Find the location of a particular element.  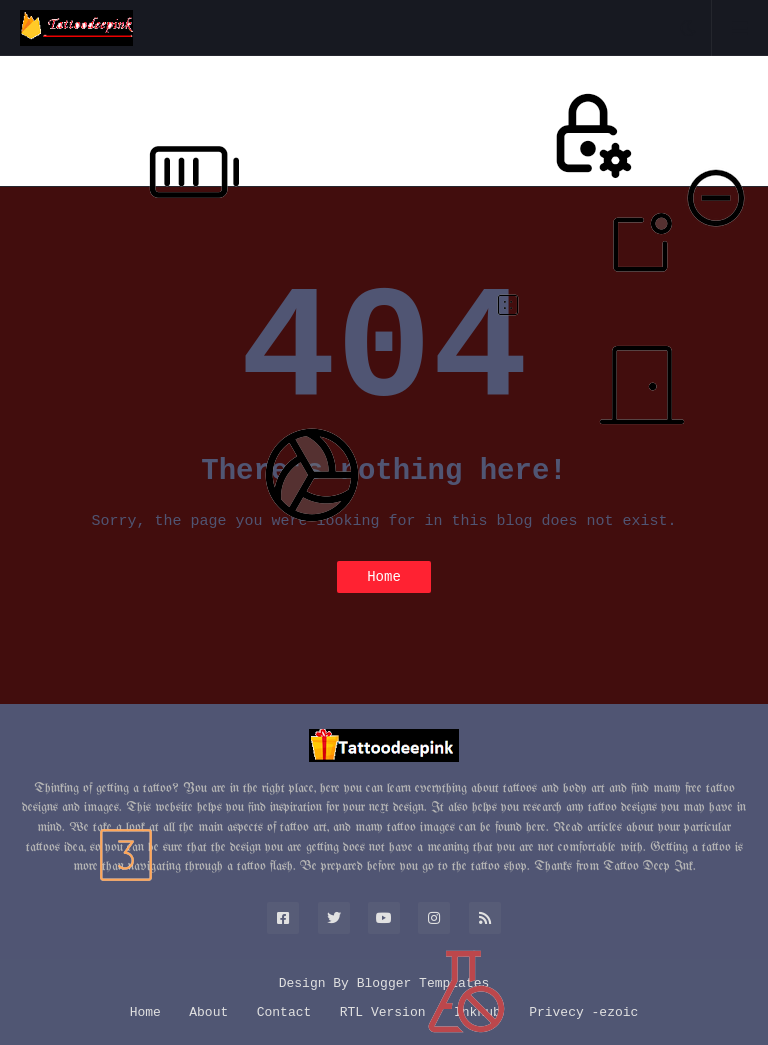

indicates high battery level is located at coordinates (193, 172).